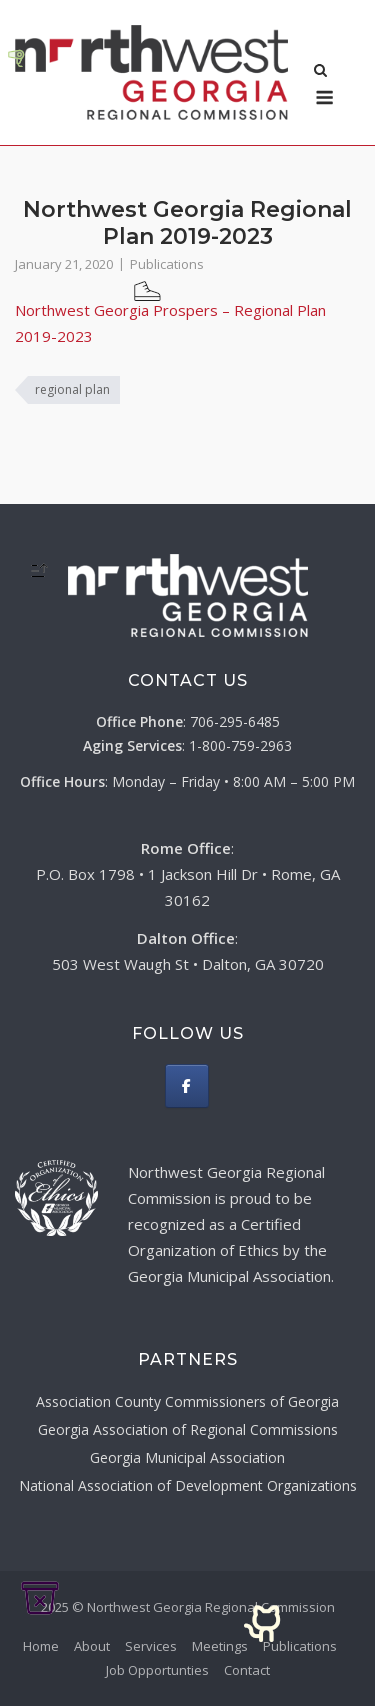 This screenshot has height=1706, width=375. I want to click on sort items in descending order, so click(39, 571).